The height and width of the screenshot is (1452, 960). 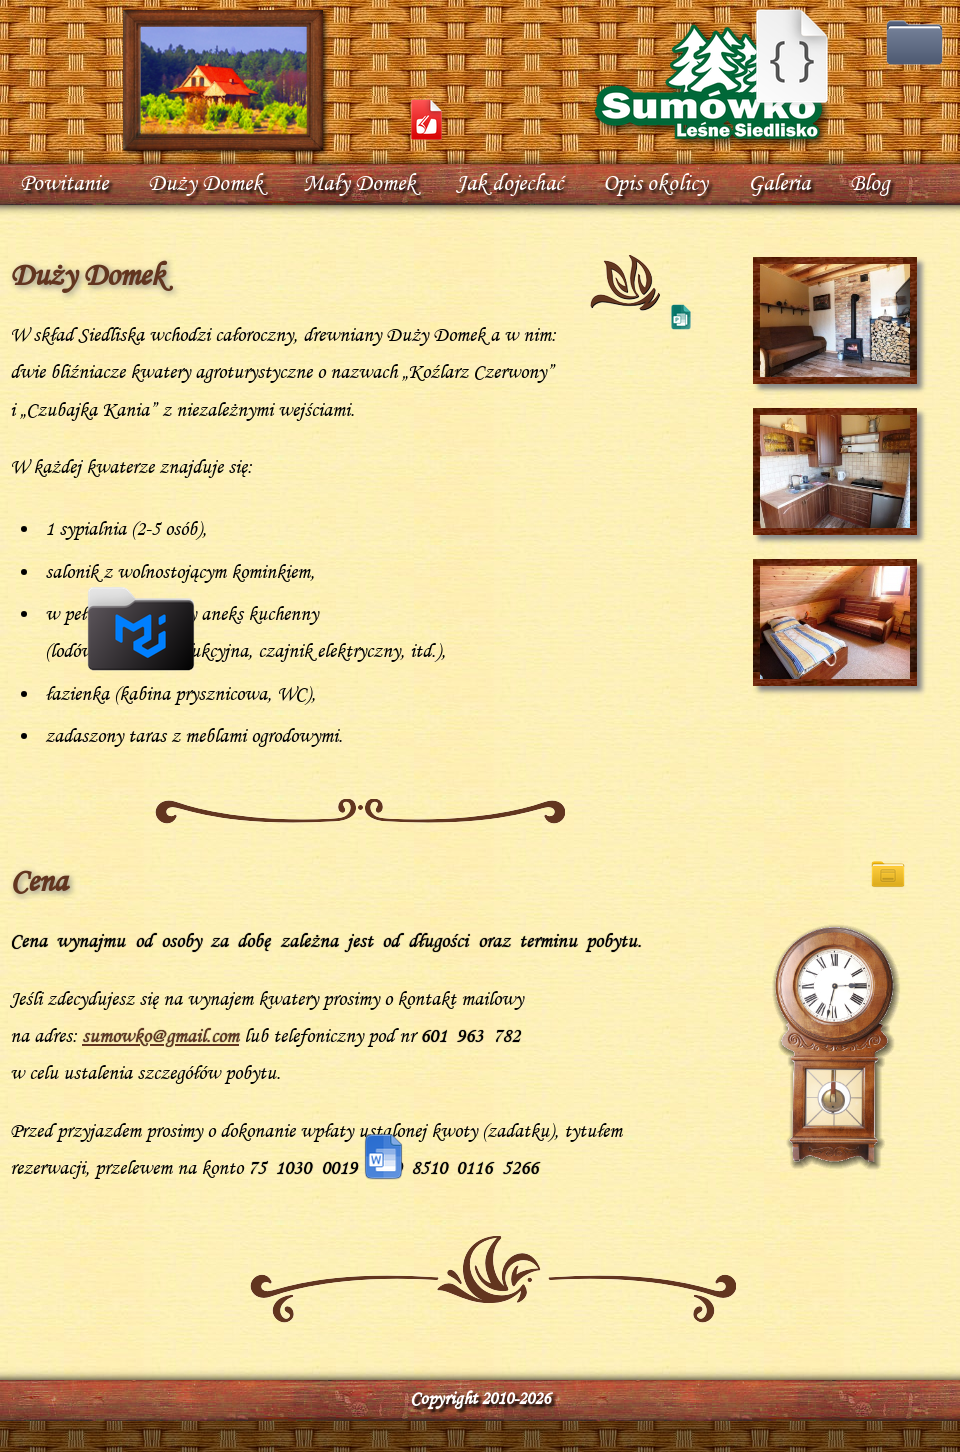 What do you see at coordinates (914, 42) in the screenshot?
I see `open folder to view contents` at bounding box center [914, 42].